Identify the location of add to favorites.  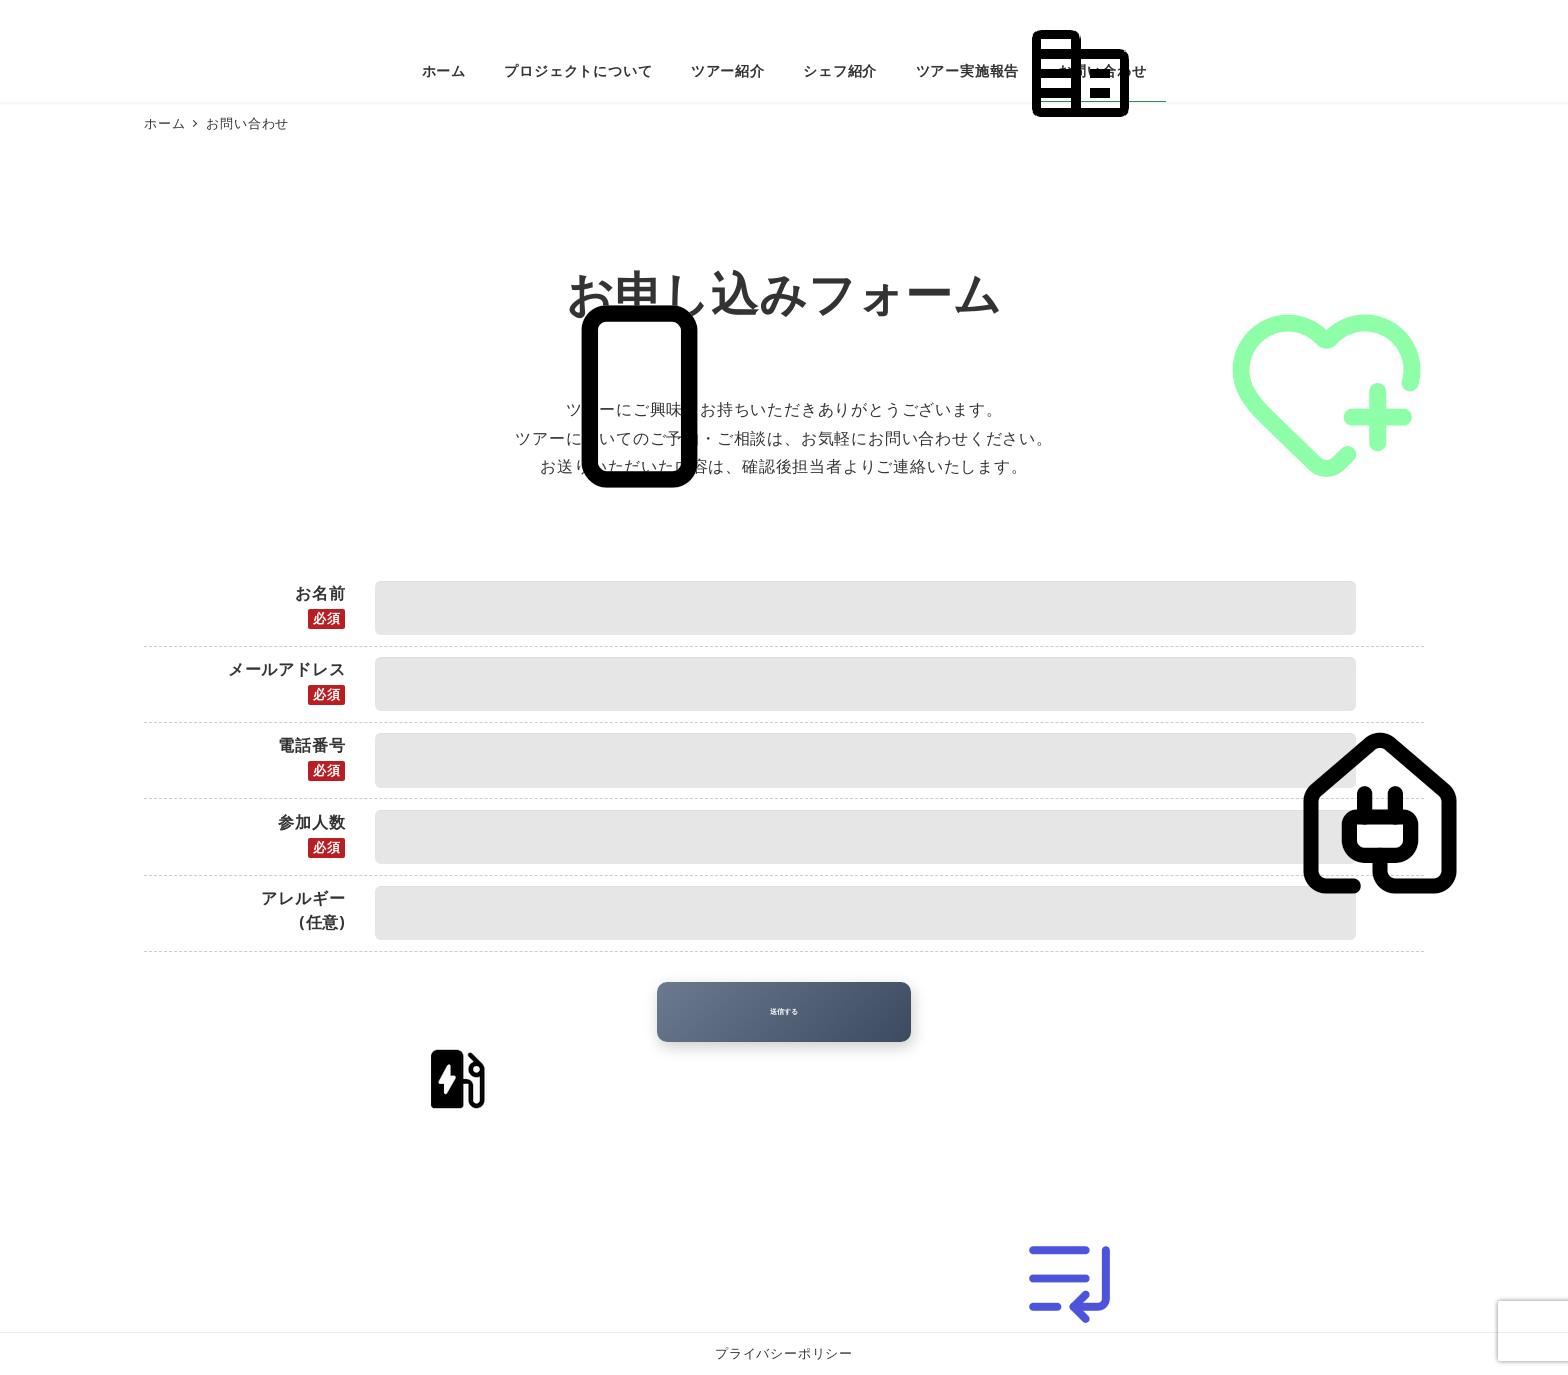
(1326, 391).